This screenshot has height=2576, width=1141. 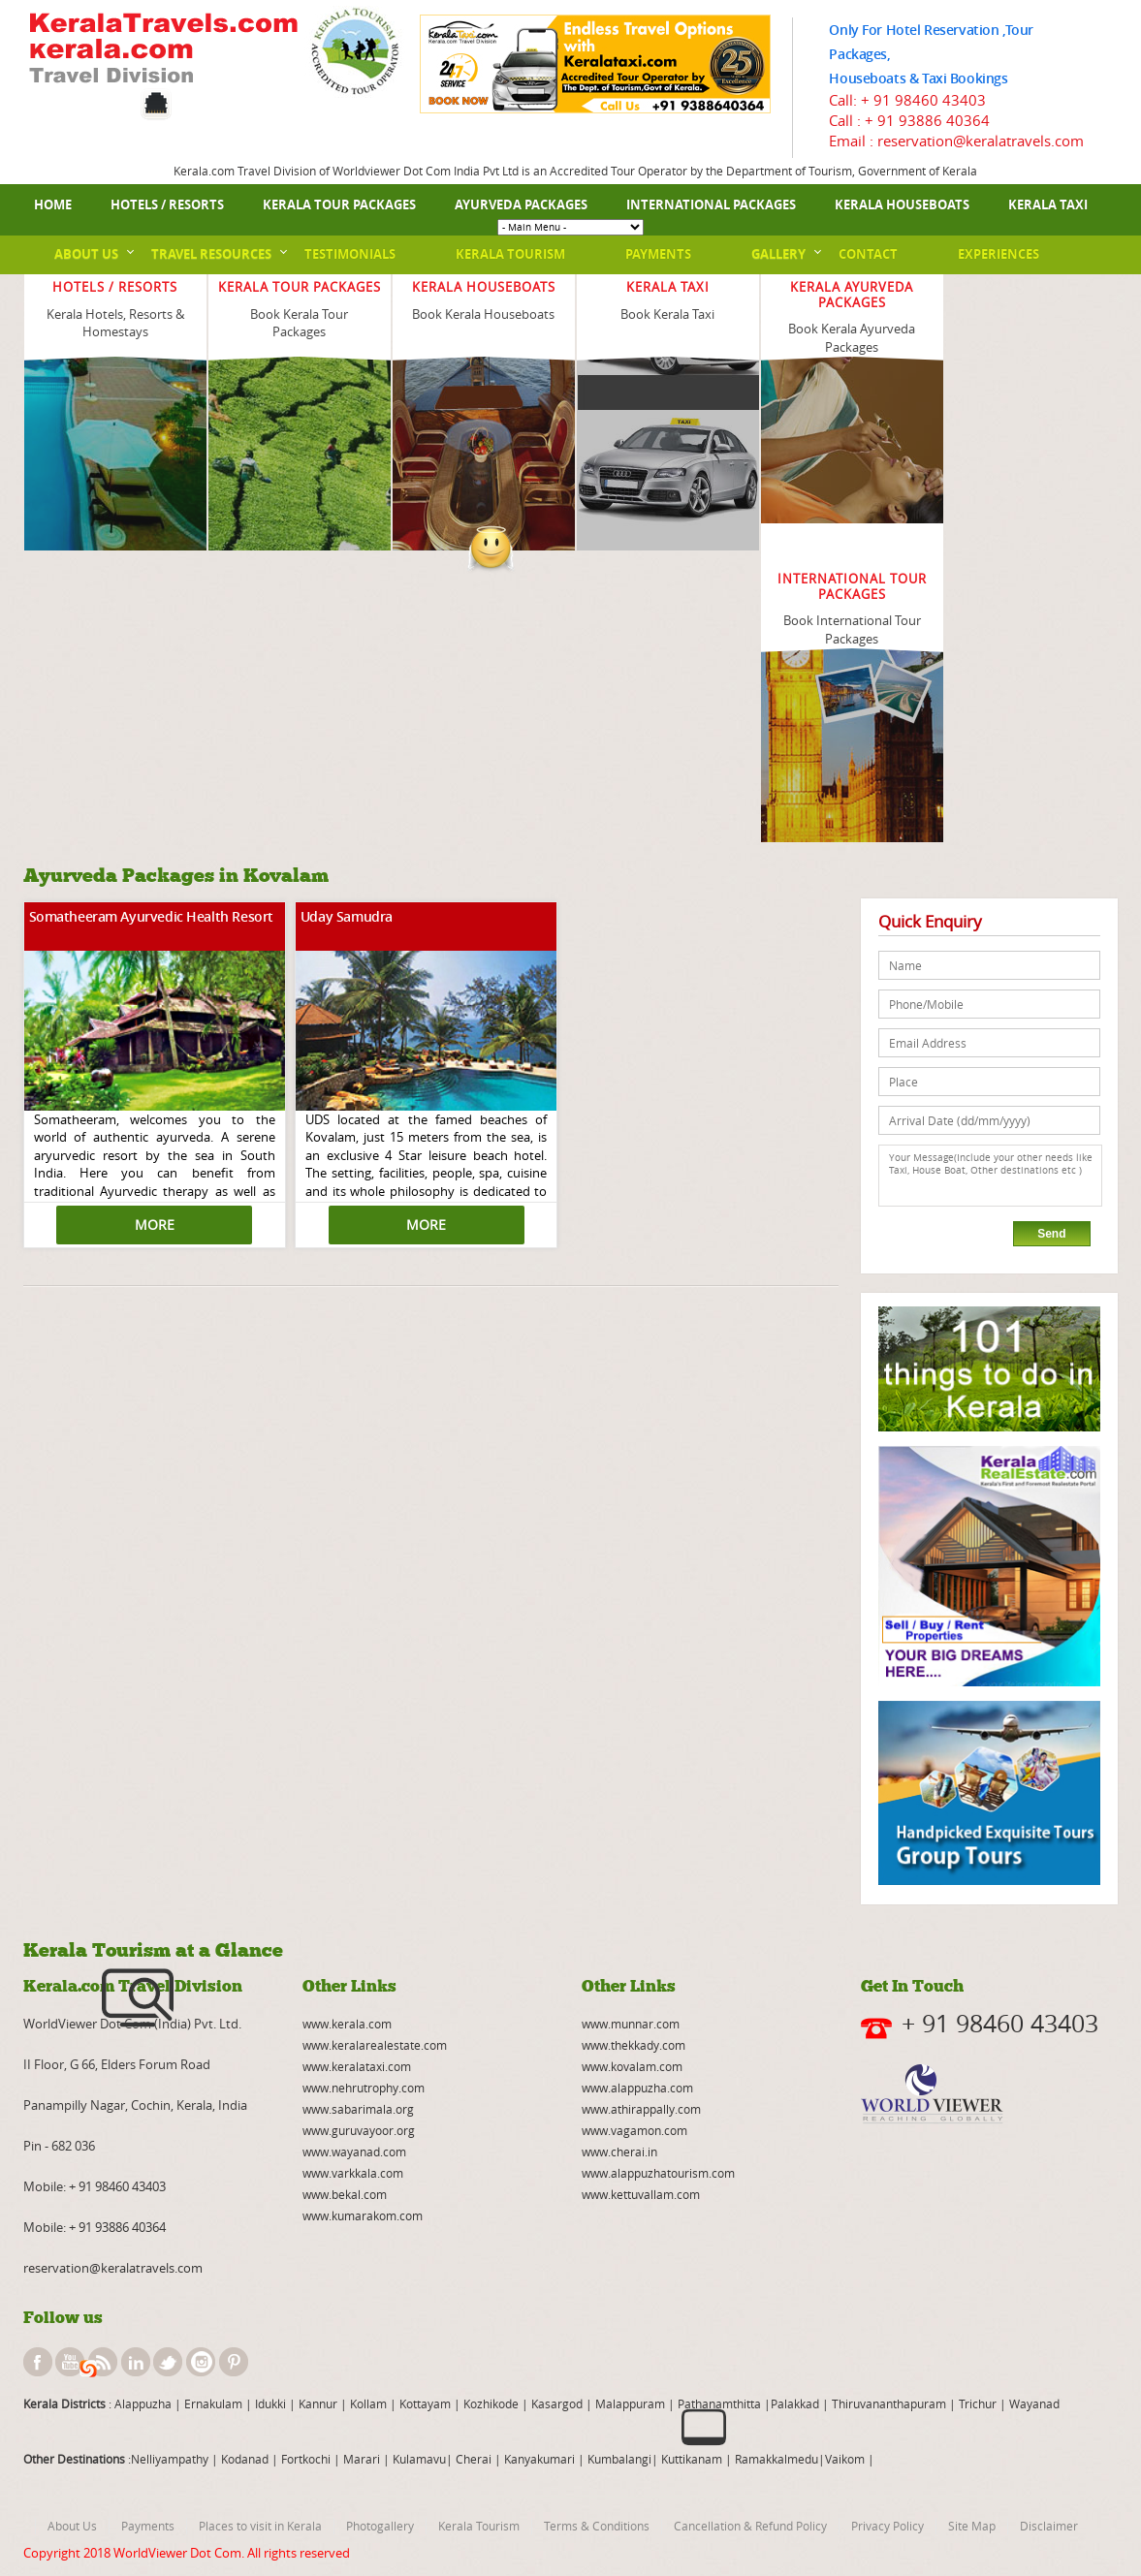 I want to click on configure DSL network connection settings, so click(x=156, y=104).